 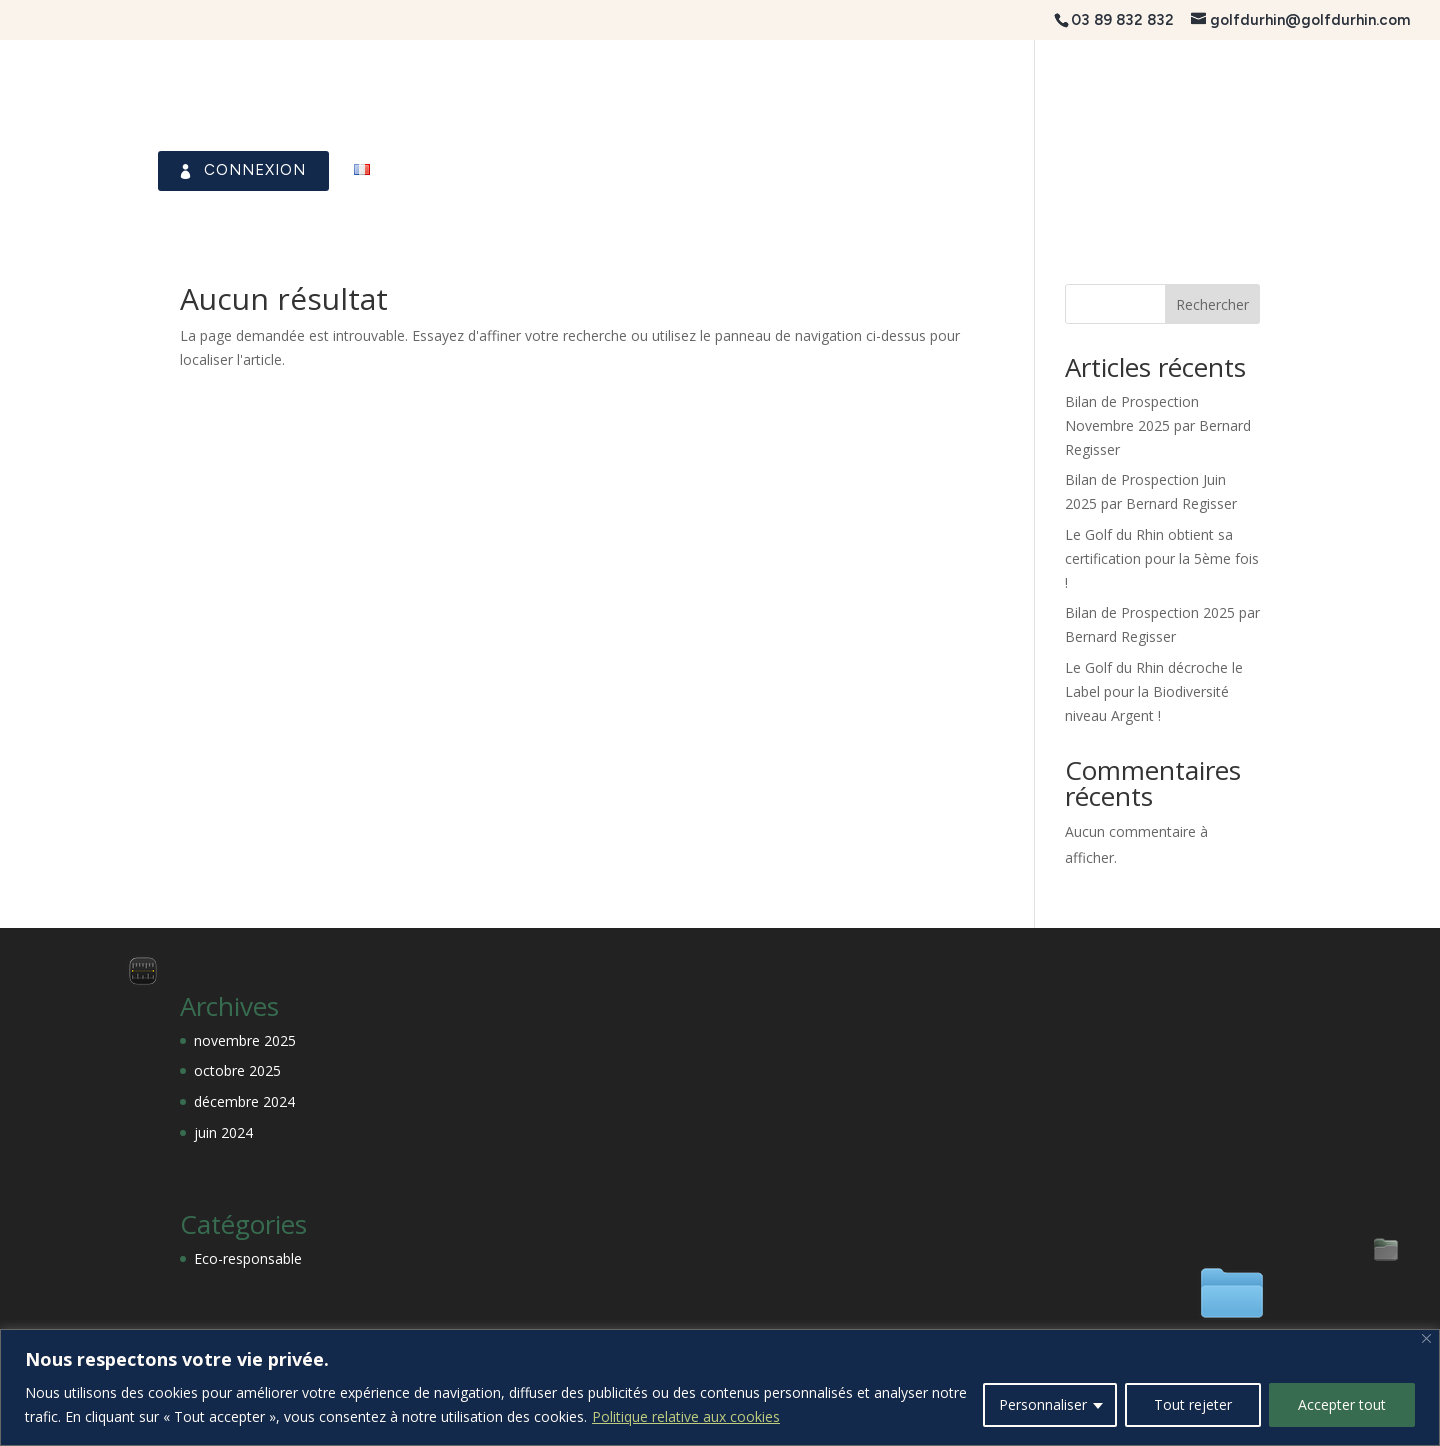 What do you see at coordinates (1386, 1249) in the screenshot?
I see `indicates a valid drop target for dragging files` at bounding box center [1386, 1249].